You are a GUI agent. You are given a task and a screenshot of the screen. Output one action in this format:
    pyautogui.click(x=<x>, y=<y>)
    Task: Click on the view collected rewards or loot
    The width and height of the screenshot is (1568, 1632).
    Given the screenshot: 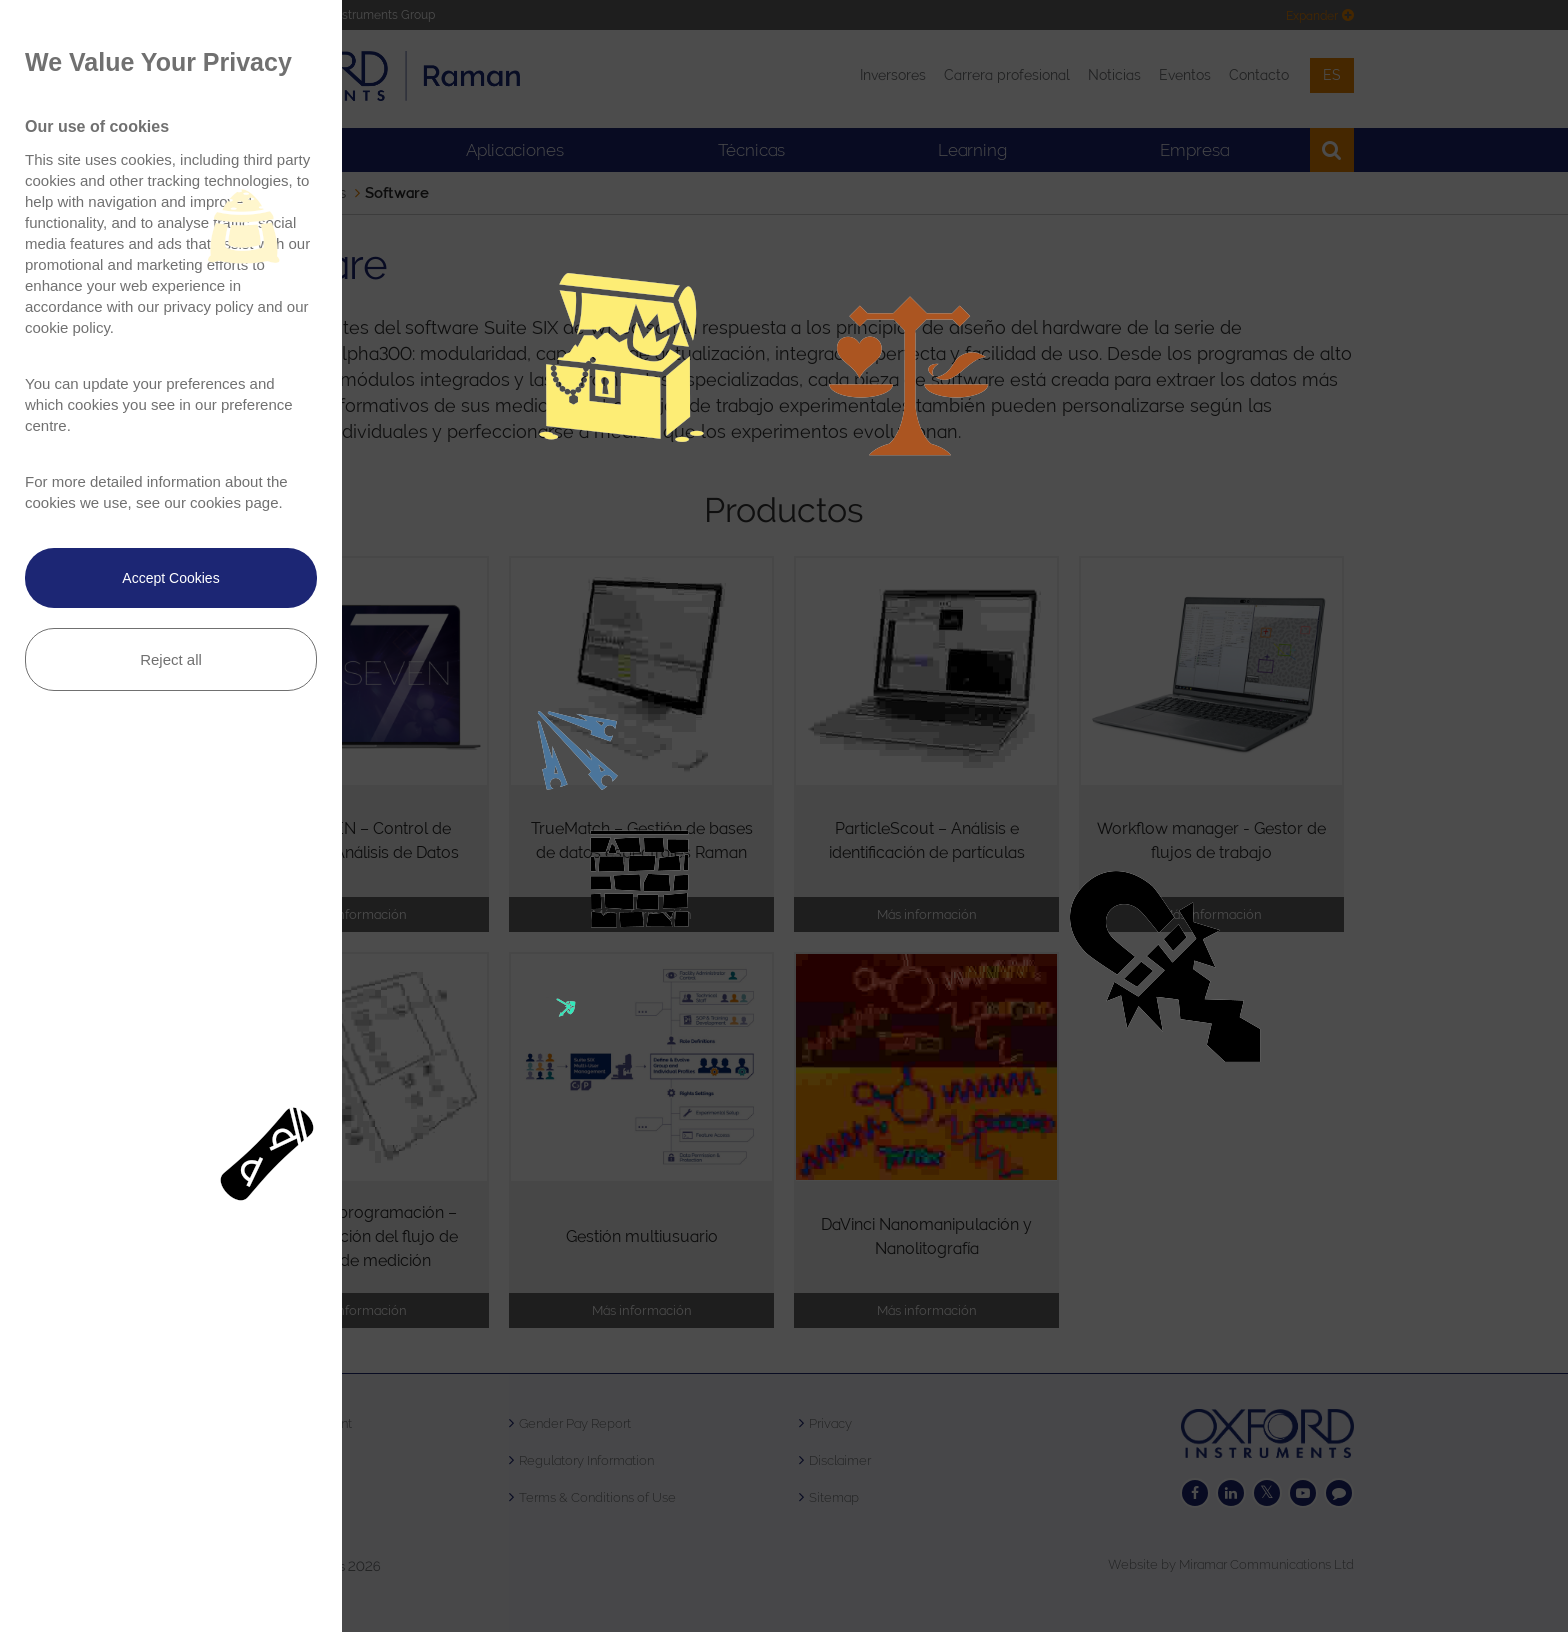 What is the action you would take?
    pyautogui.click(x=621, y=357)
    